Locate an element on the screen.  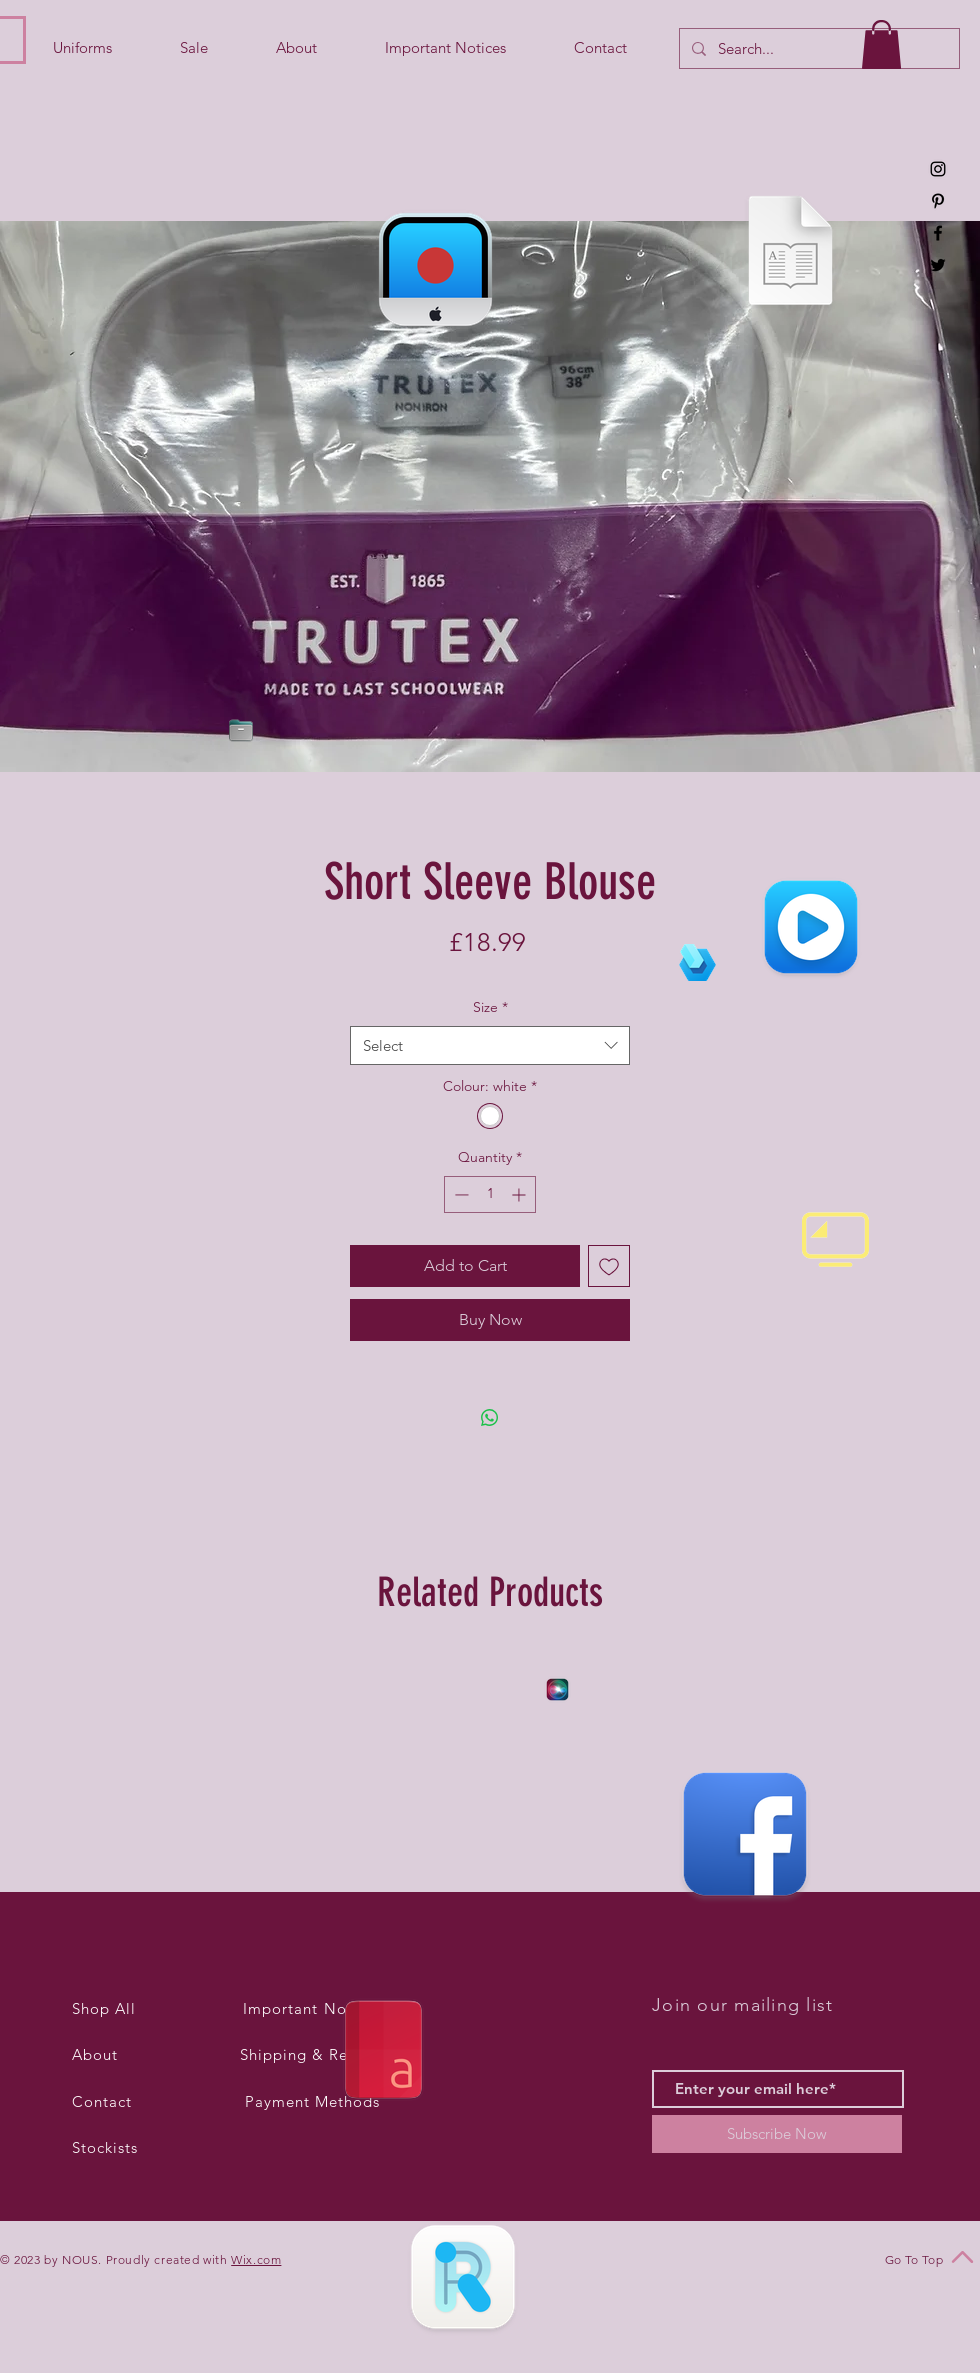
open the Facebook app is located at coordinates (745, 1834).